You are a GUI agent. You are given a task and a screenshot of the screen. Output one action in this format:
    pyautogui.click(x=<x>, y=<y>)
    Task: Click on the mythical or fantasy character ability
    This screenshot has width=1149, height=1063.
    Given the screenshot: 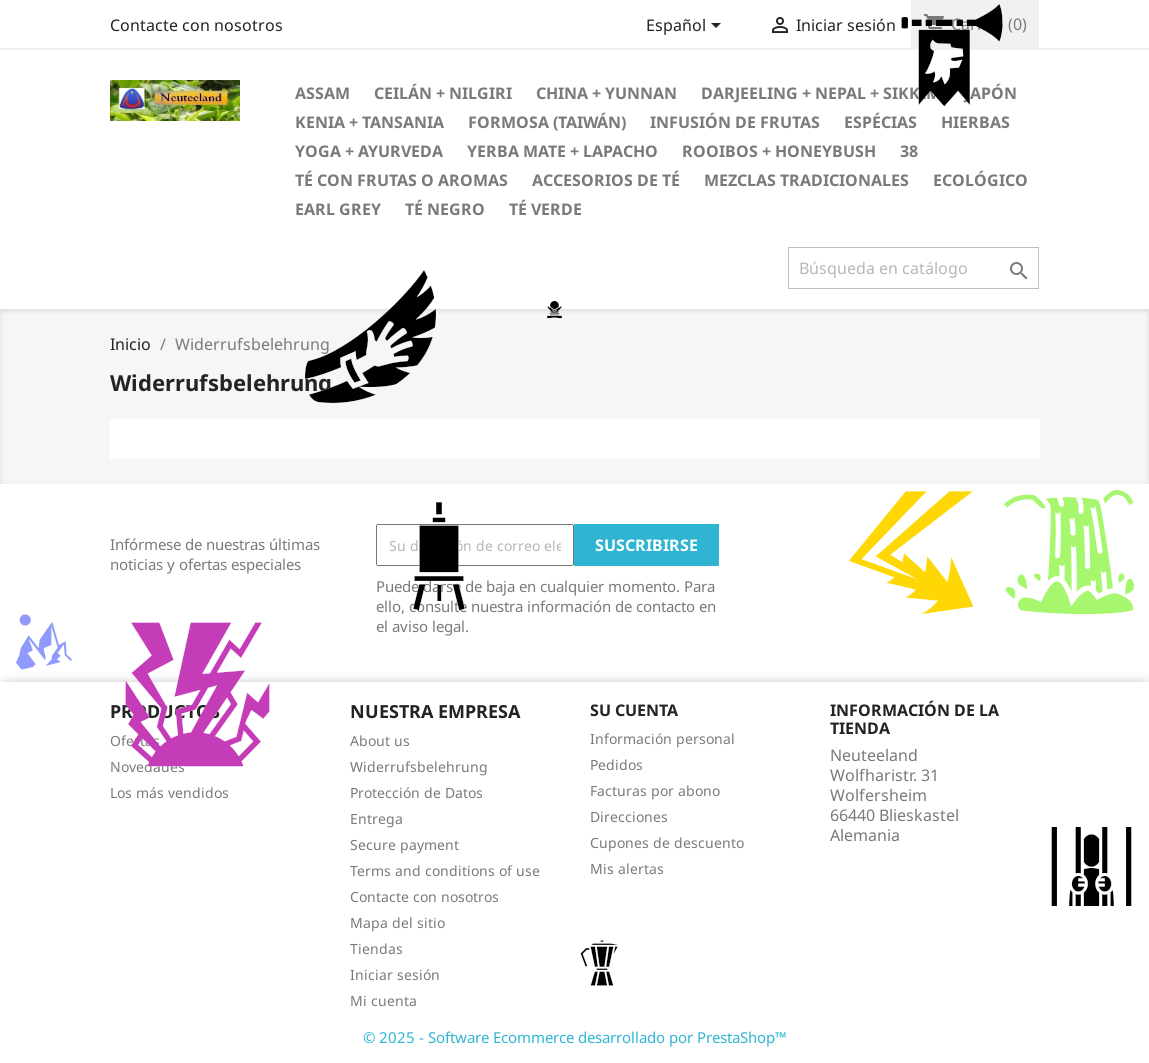 What is the action you would take?
    pyautogui.click(x=370, y=336)
    